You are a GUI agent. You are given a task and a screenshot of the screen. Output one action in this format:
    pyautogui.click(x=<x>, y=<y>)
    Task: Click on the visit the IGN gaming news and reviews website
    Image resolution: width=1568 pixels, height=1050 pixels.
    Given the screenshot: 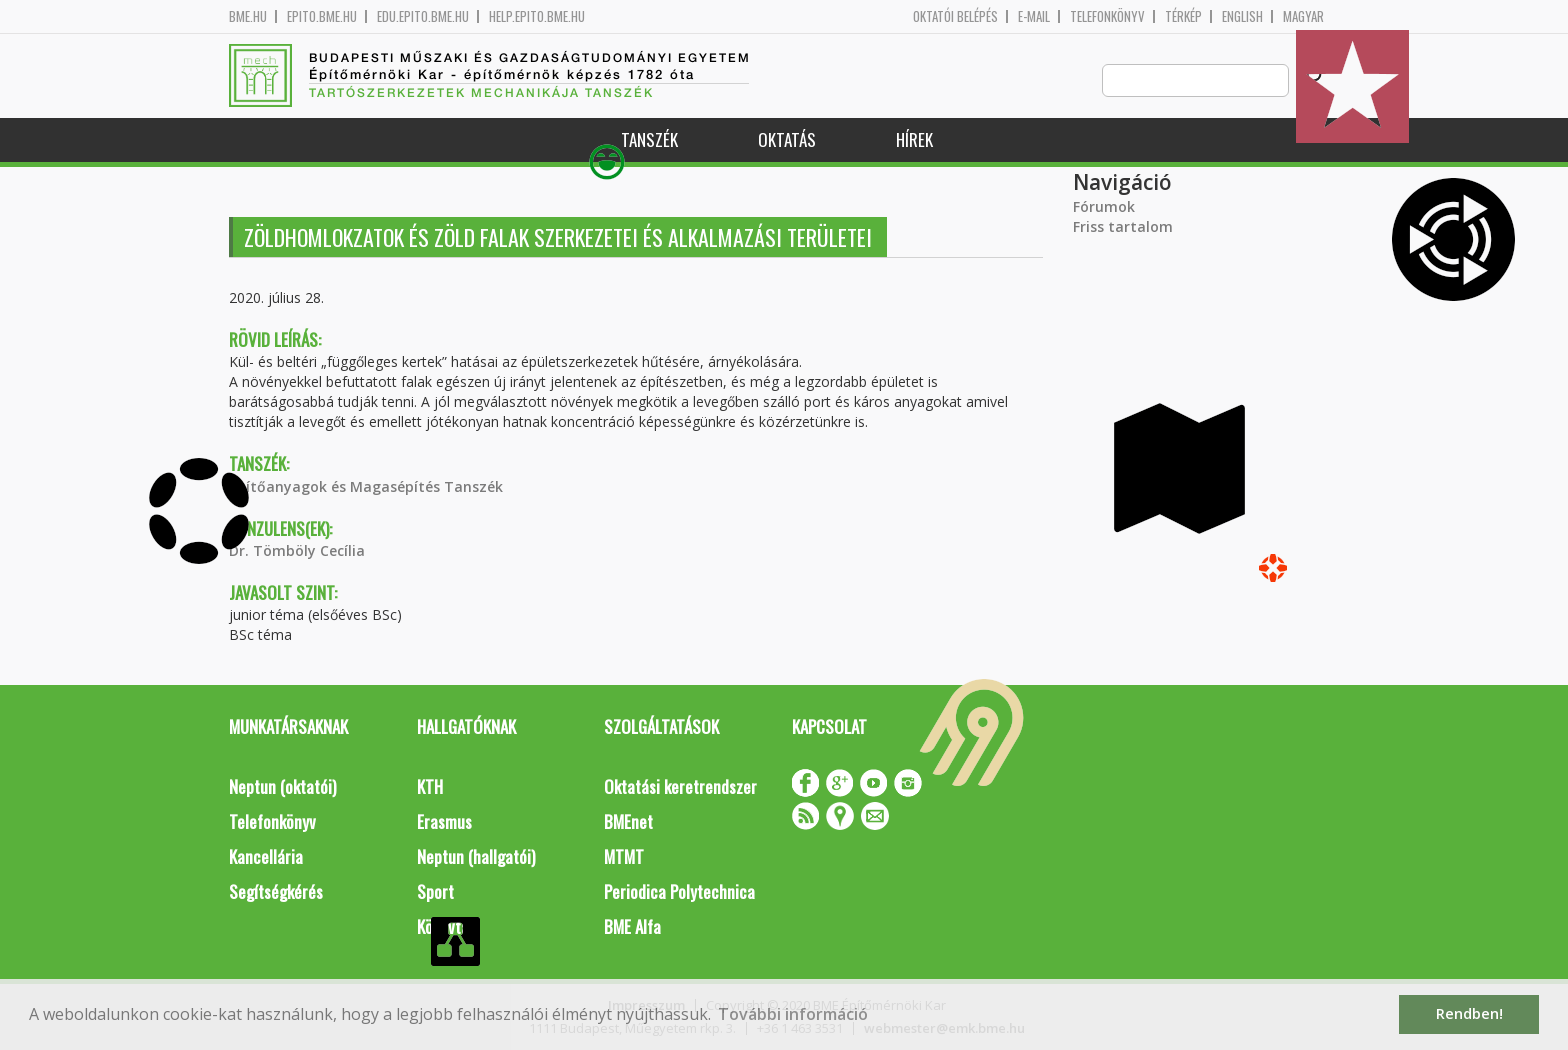 What is the action you would take?
    pyautogui.click(x=1273, y=568)
    